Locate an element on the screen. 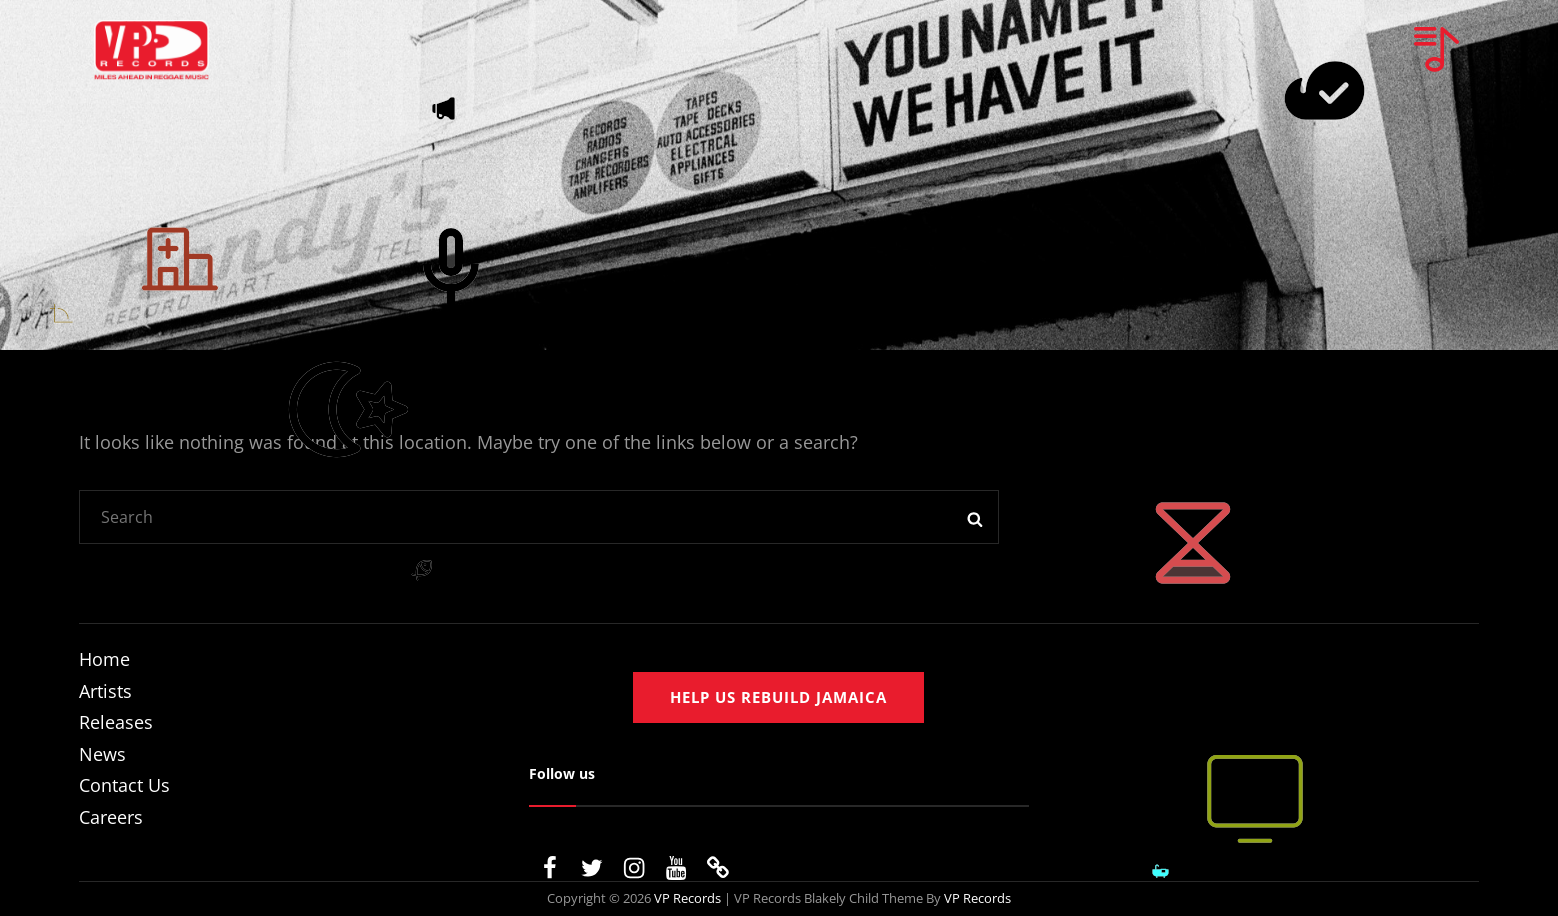 This screenshot has width=1558, height=916. indicates Islamic religious content or features is located at coordinates (344, 409).